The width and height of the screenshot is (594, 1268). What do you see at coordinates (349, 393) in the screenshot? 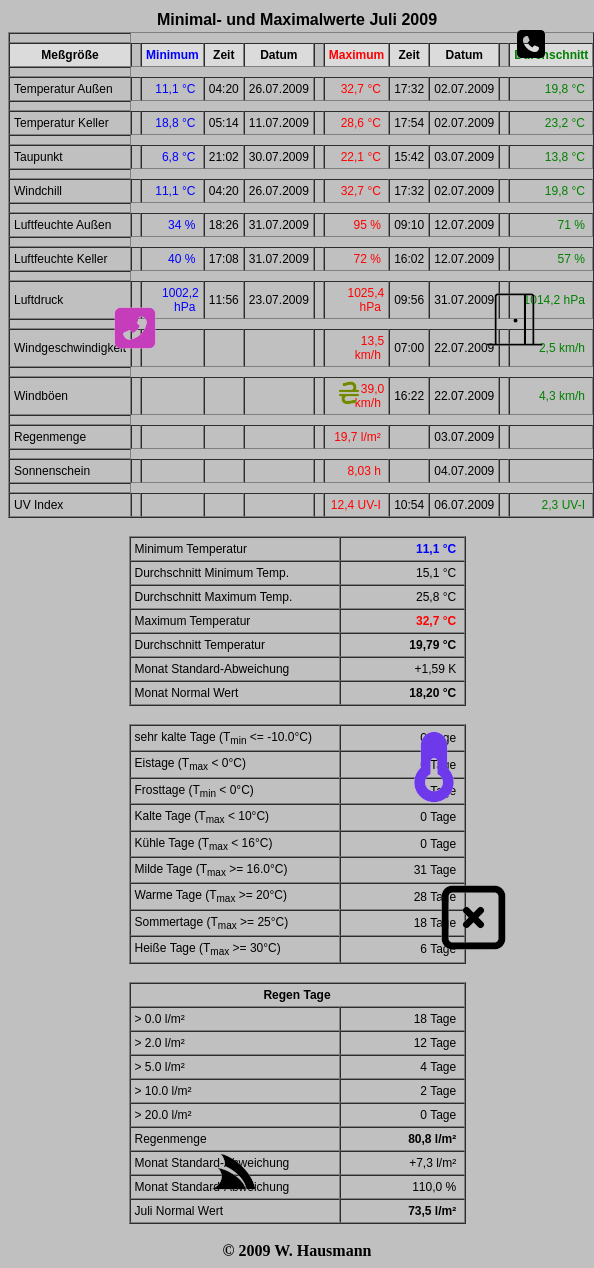
I see `indicates Ukrainian hryvnia currency` at bounding box center [349, 393].